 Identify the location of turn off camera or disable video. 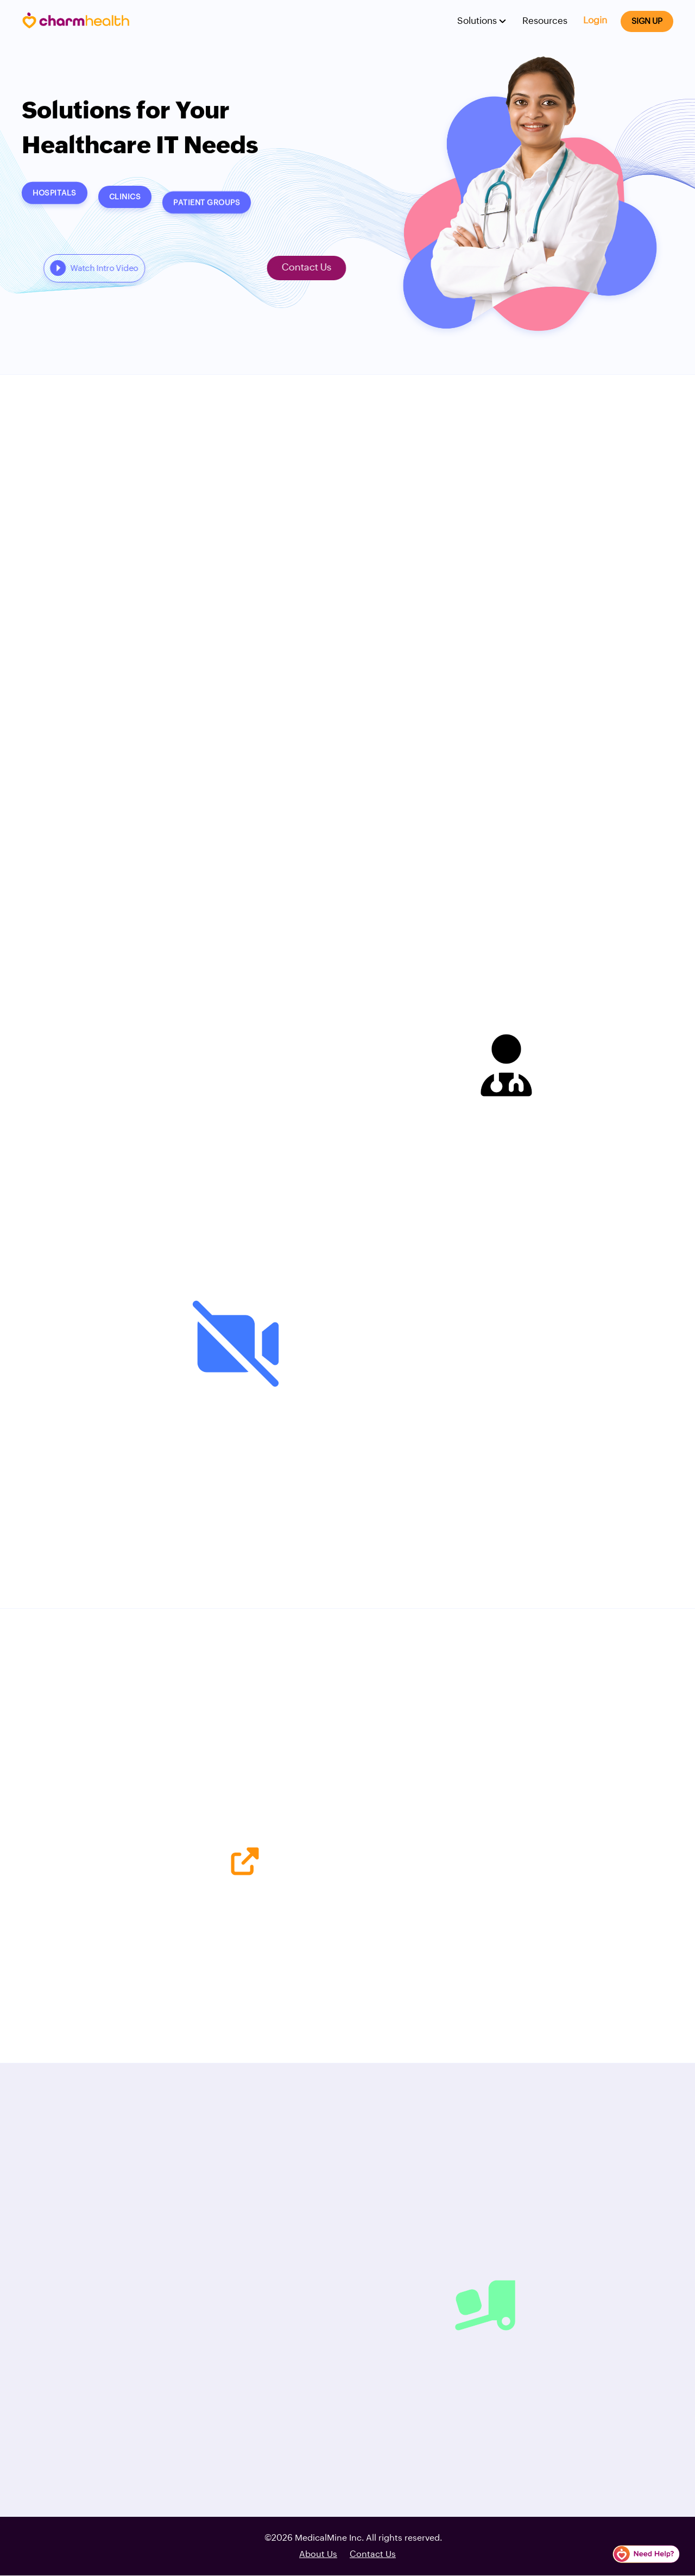
(236, 1344).